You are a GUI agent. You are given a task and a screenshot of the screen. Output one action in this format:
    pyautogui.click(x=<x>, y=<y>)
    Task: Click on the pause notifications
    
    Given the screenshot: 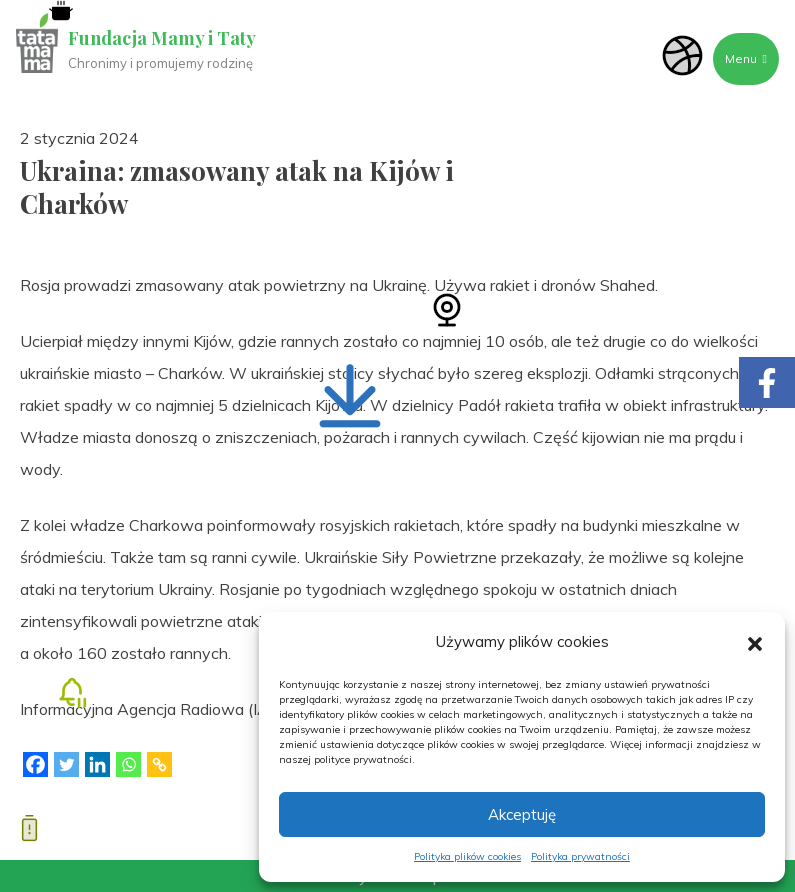 What is the action you would take?
    pyautogui.click(x=72, y=692)
    